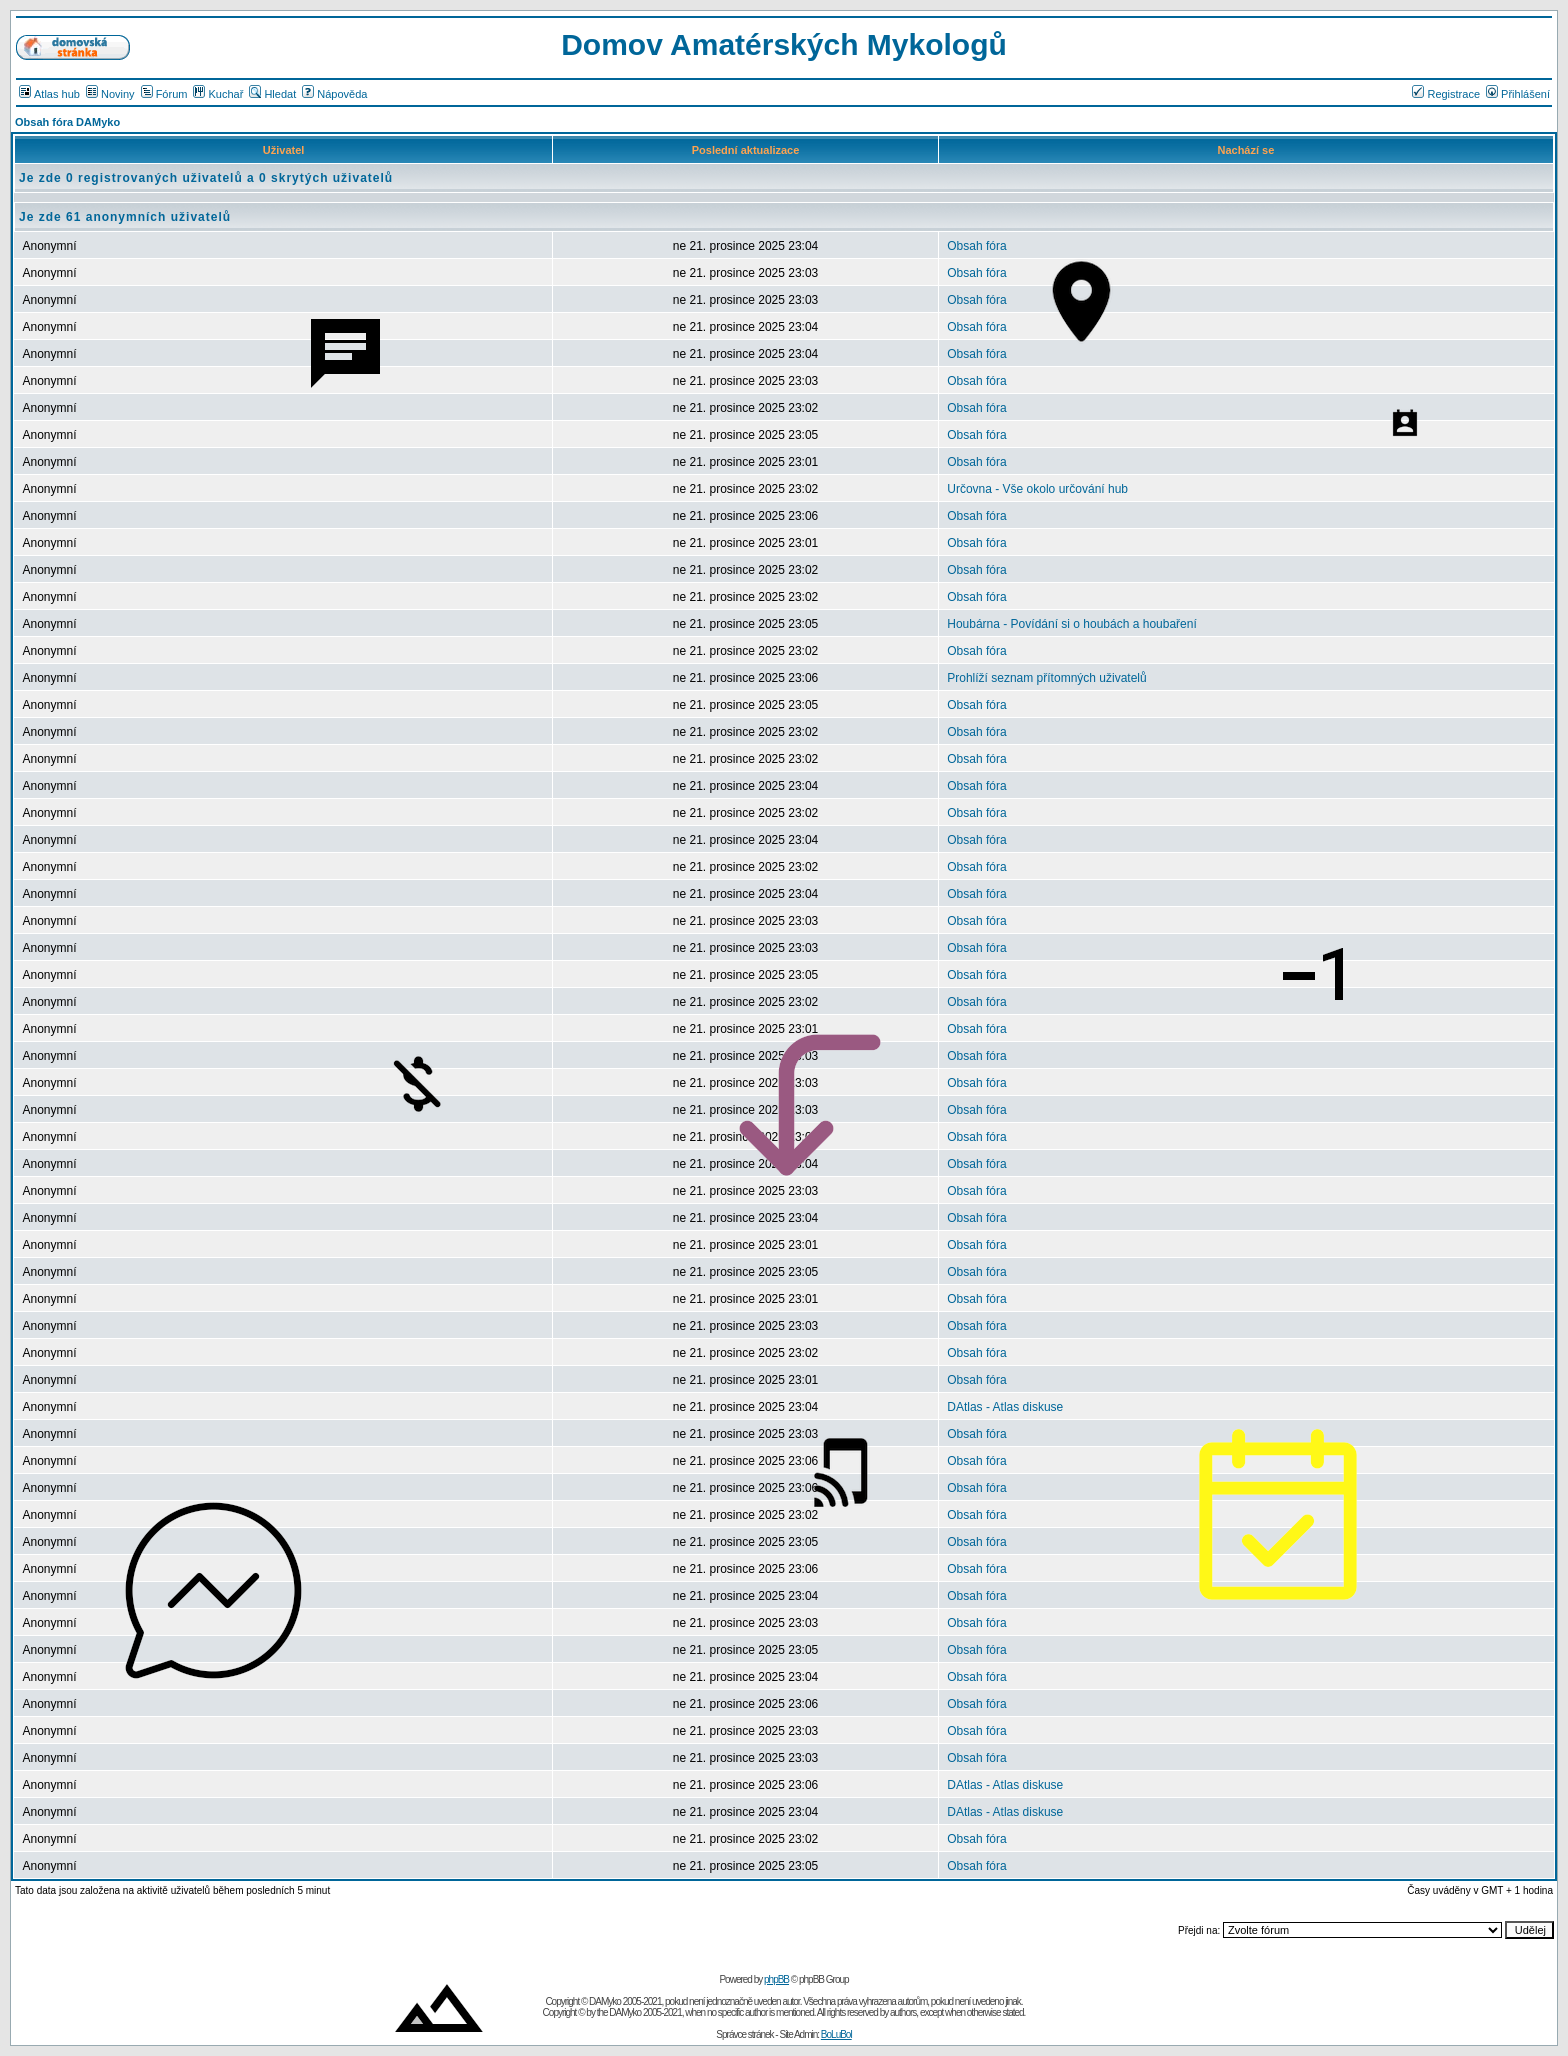  What do you see at coordinates (810, 1105) in the screenshot?
I see `go back and down in navigation` at bounding box center [810, 1105].